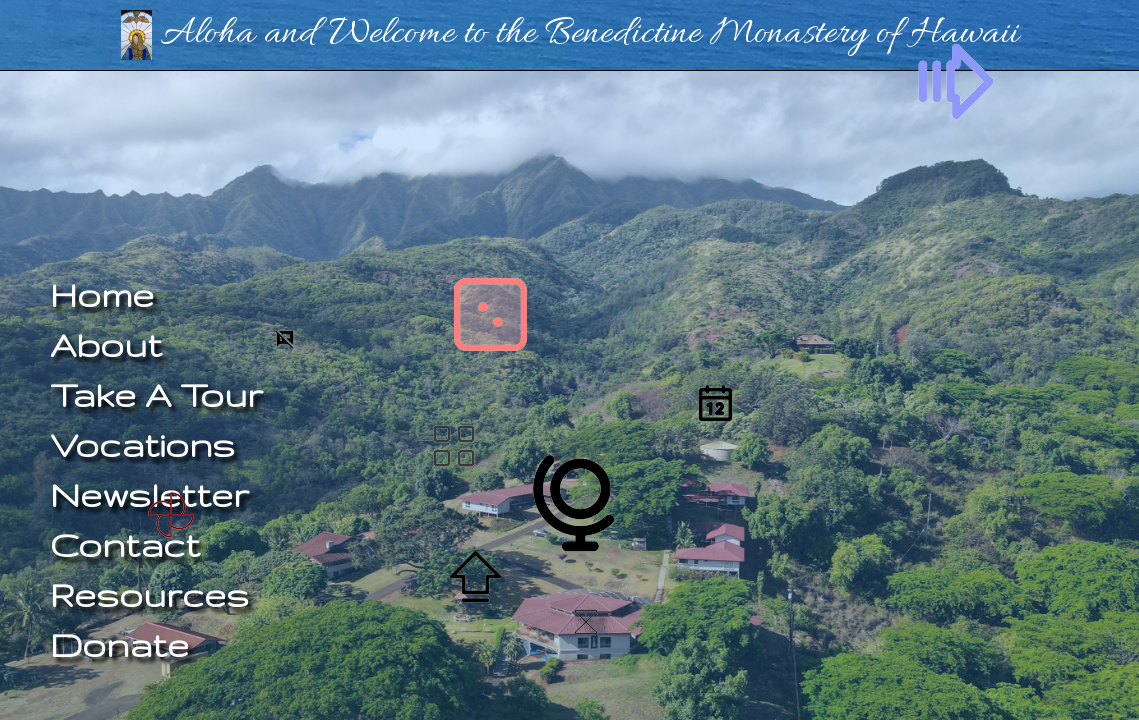 This screenshot has width=1139, height=720. I want to click on upload a file or document, so click(475, 578).